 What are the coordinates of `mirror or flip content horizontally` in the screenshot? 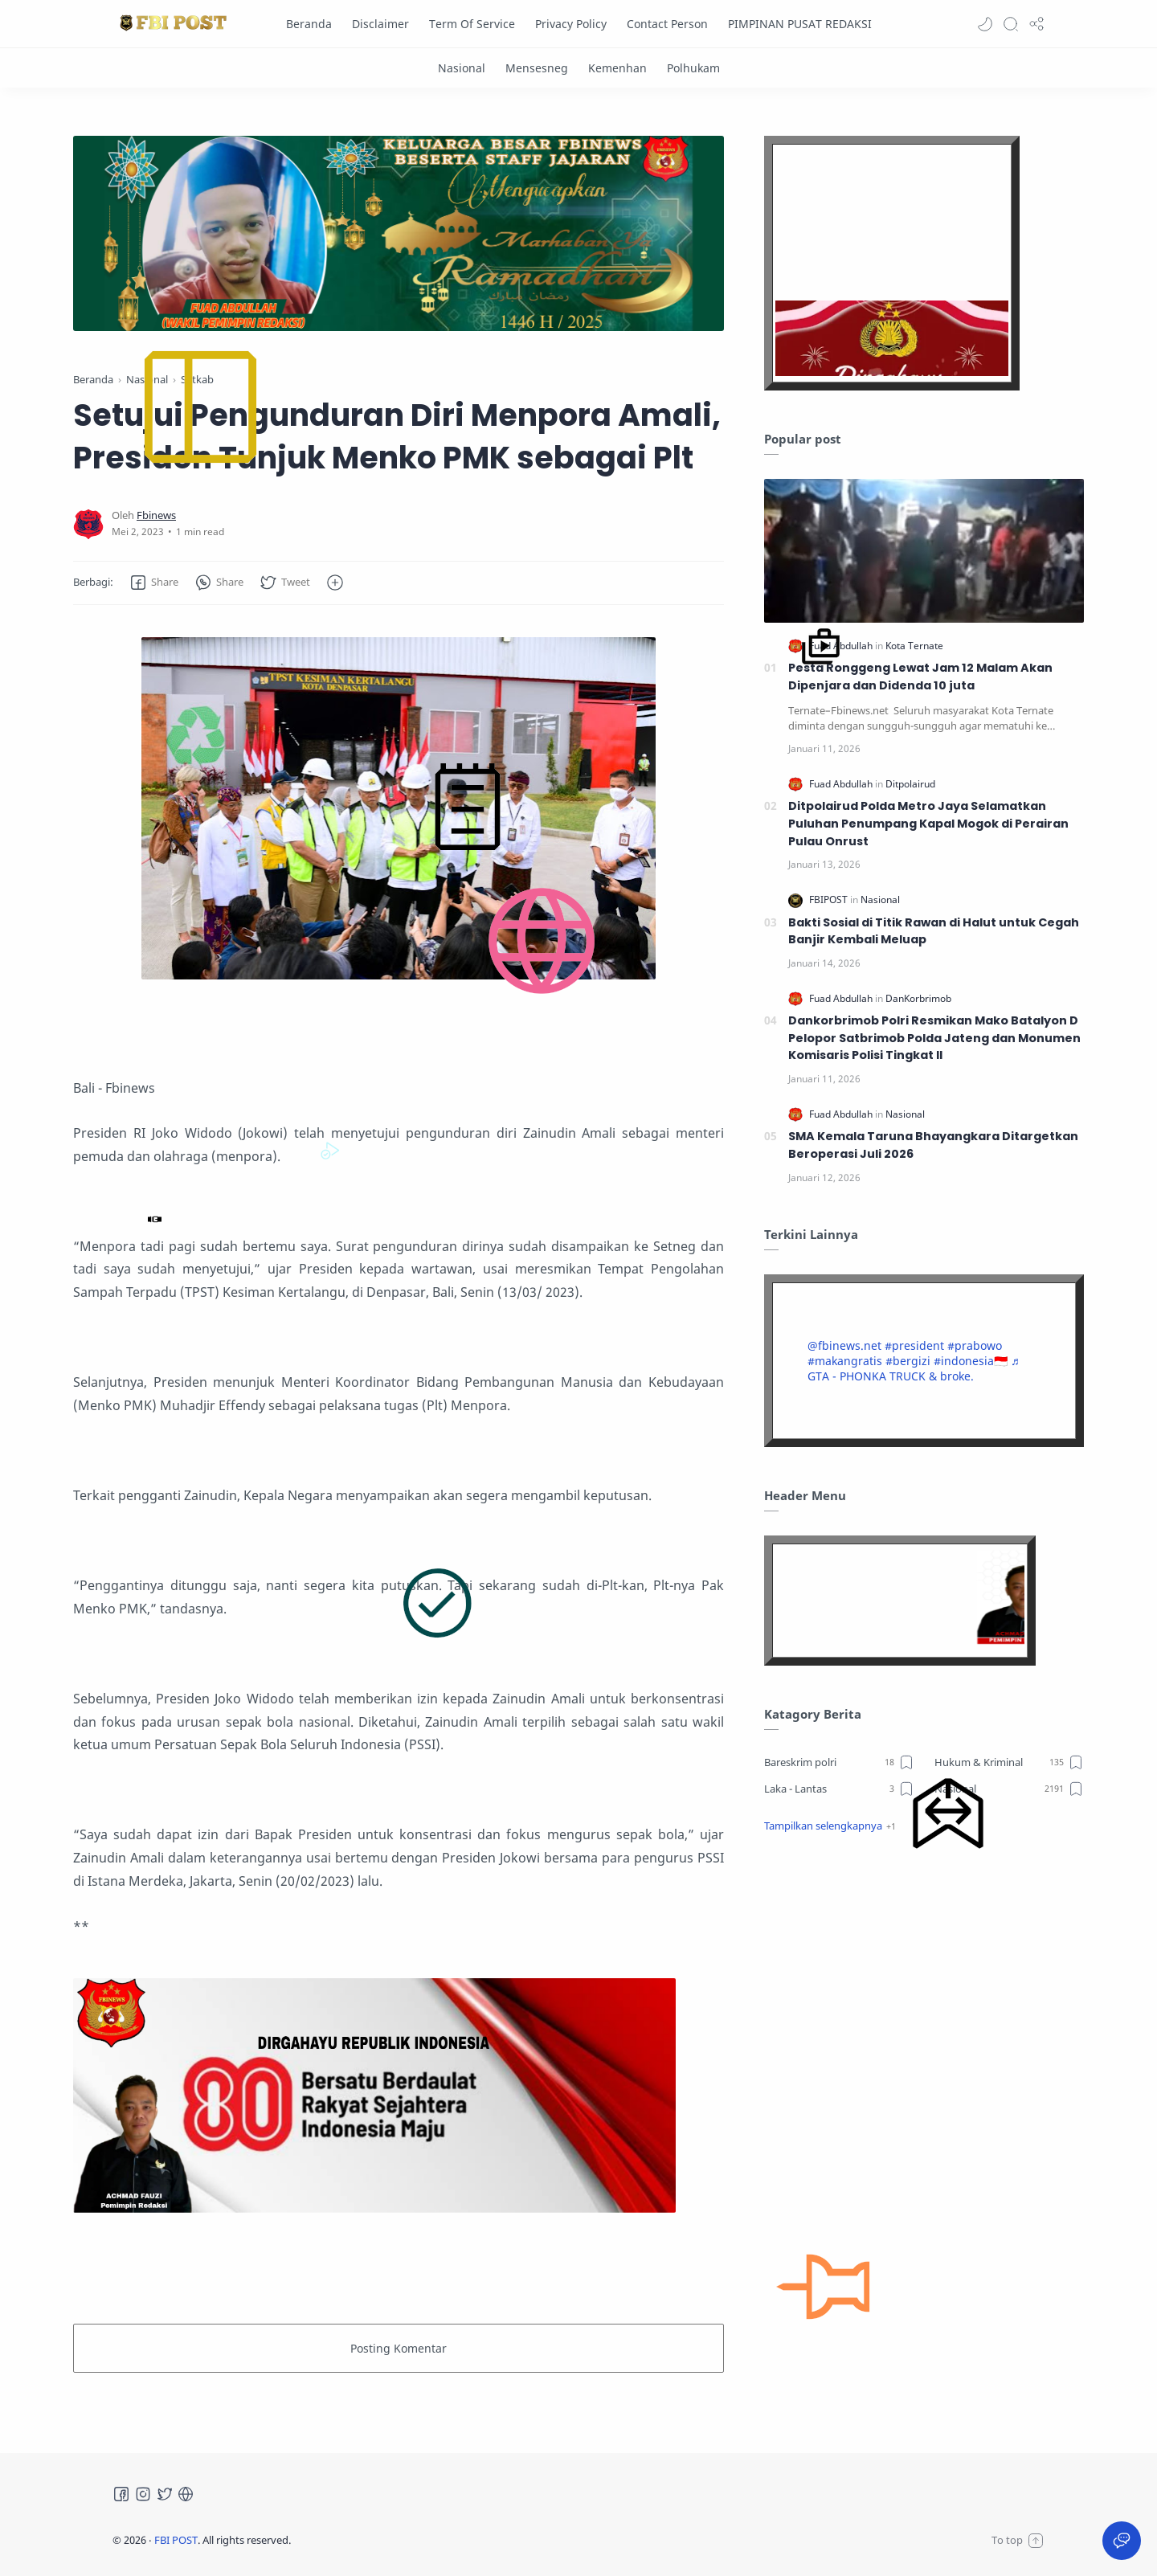 It's located at (948, 1813).